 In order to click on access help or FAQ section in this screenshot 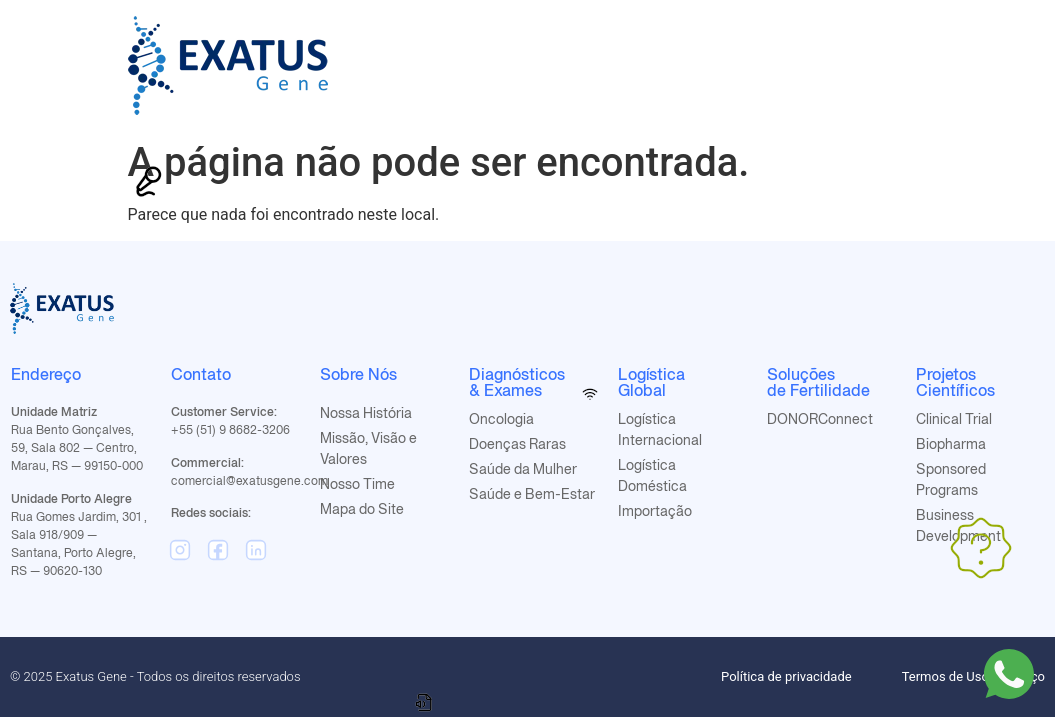, I will do `click(981, 548)`.